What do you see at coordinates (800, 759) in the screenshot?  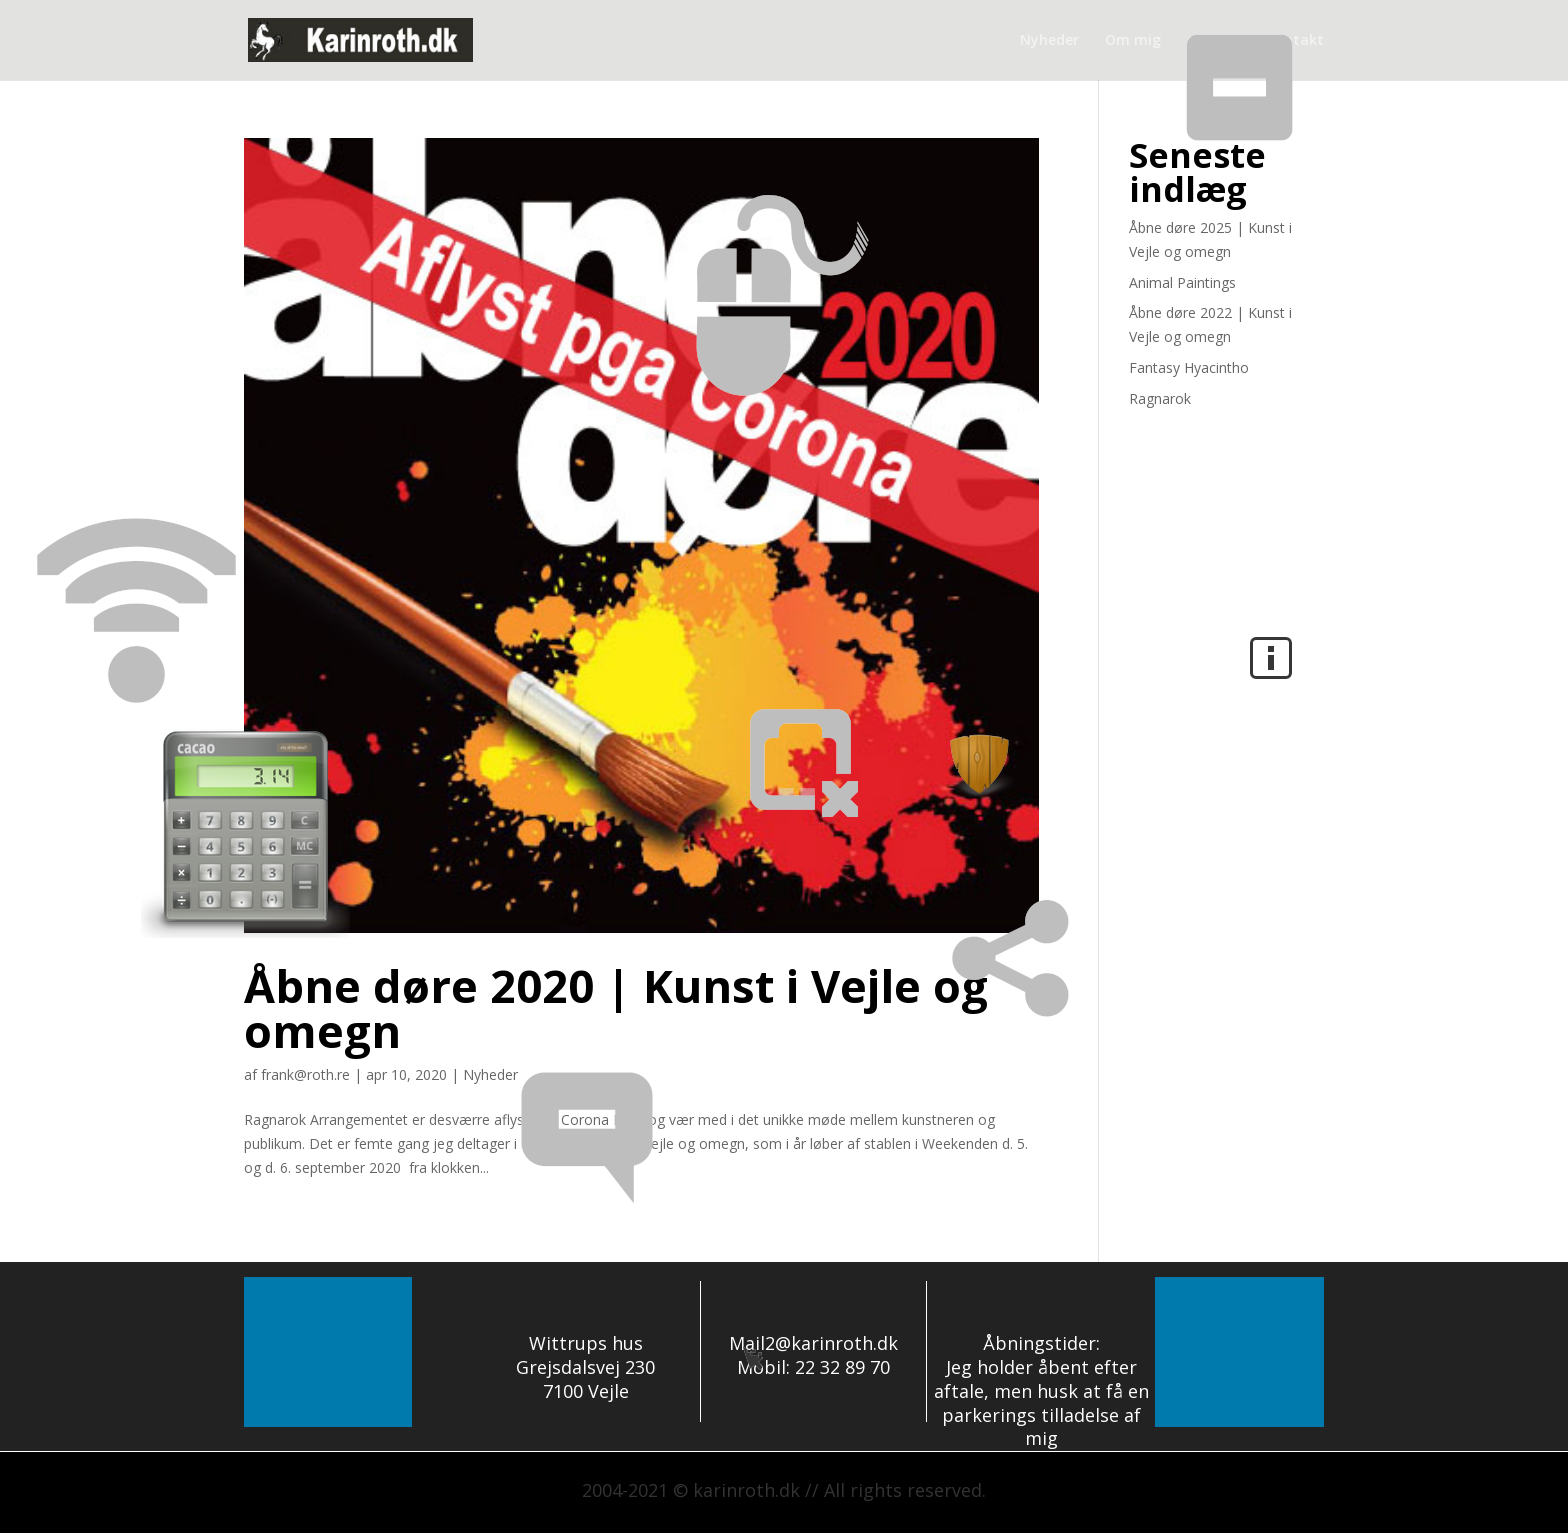 I see `indicates wired network connection is disconnected` at bounding box center [800, 759].